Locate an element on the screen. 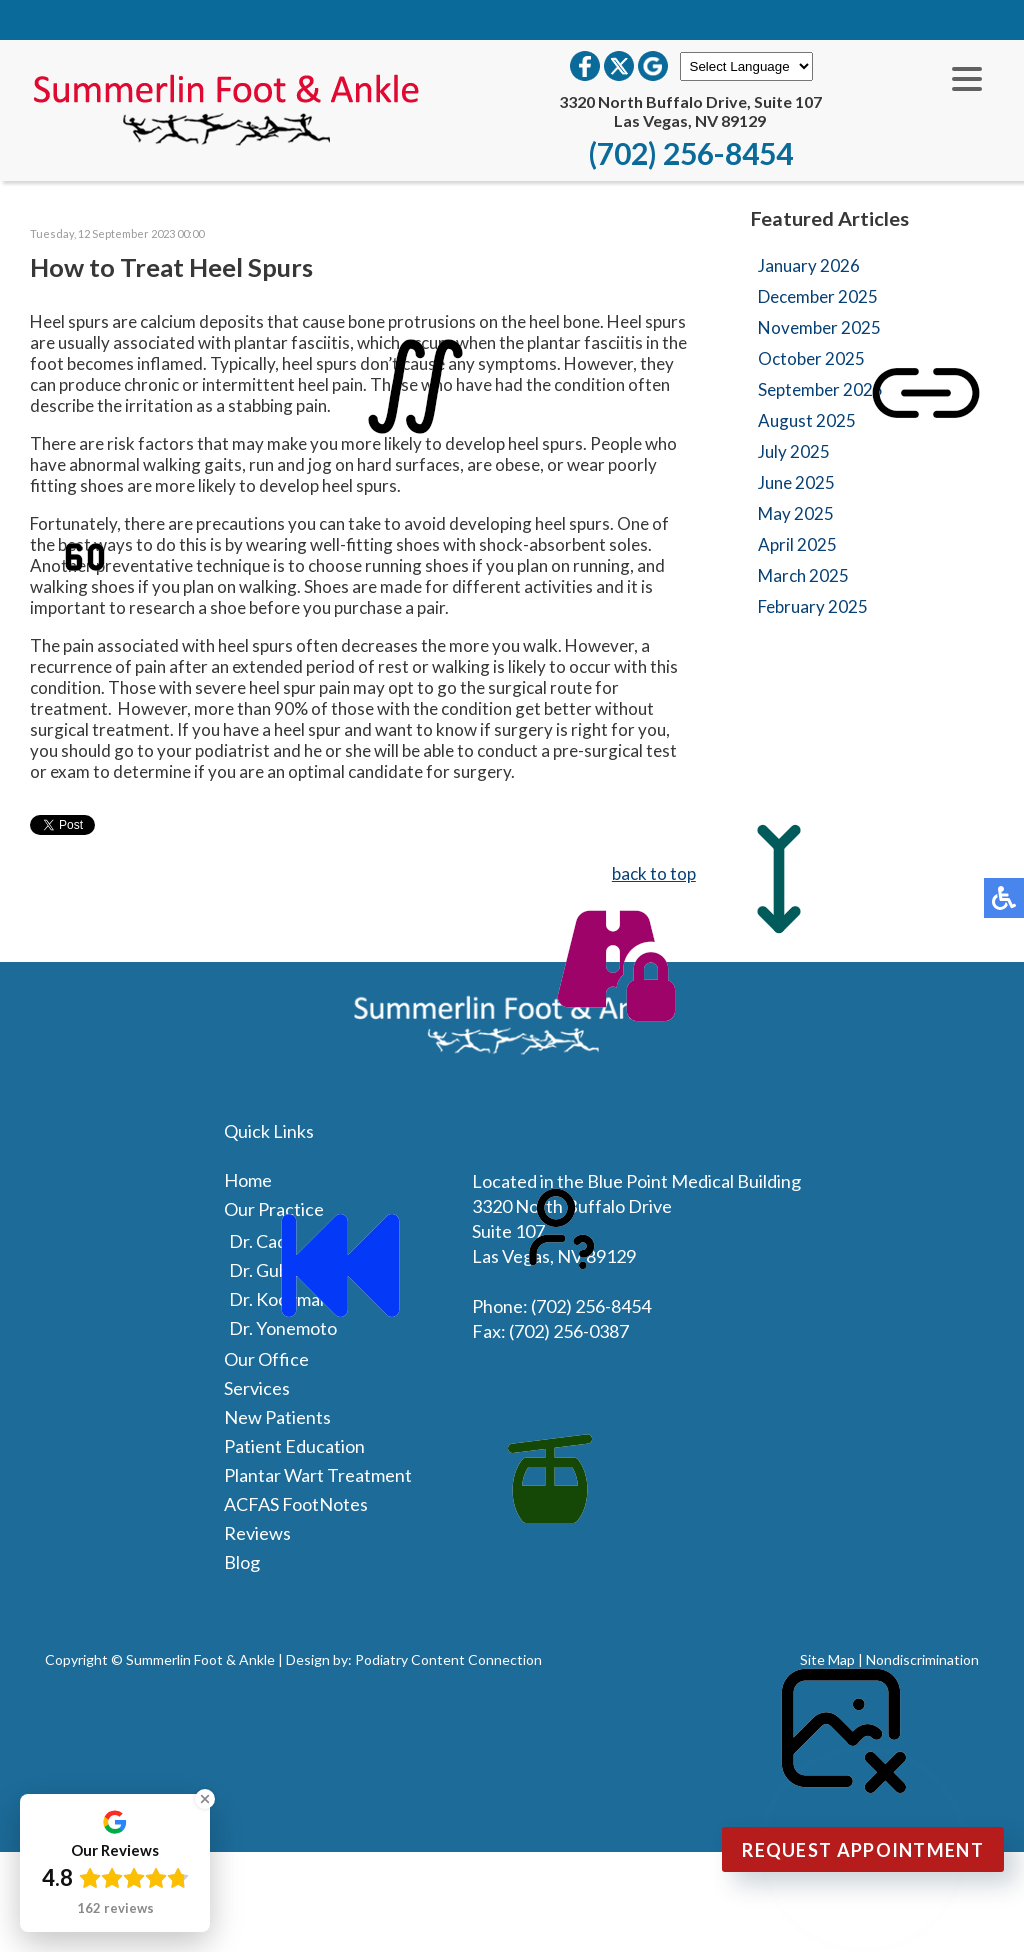 The height and width of the screenshot is (1952, 1024). unknown or unidentified user is located at coordinates (556, 1227).